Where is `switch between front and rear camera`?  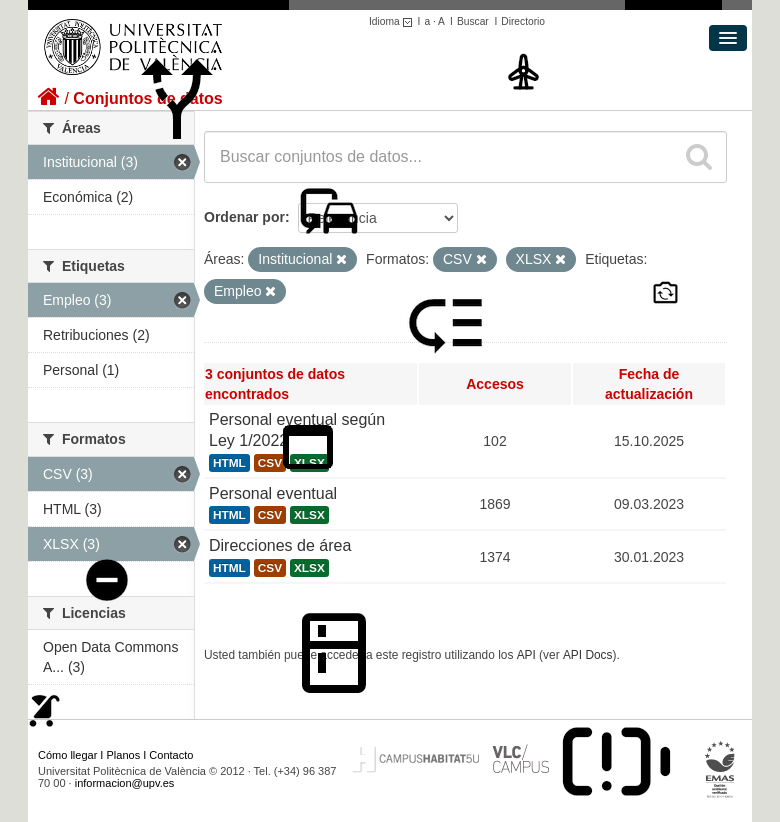 switch between front and rear camera is located at coordinates (665, 292).